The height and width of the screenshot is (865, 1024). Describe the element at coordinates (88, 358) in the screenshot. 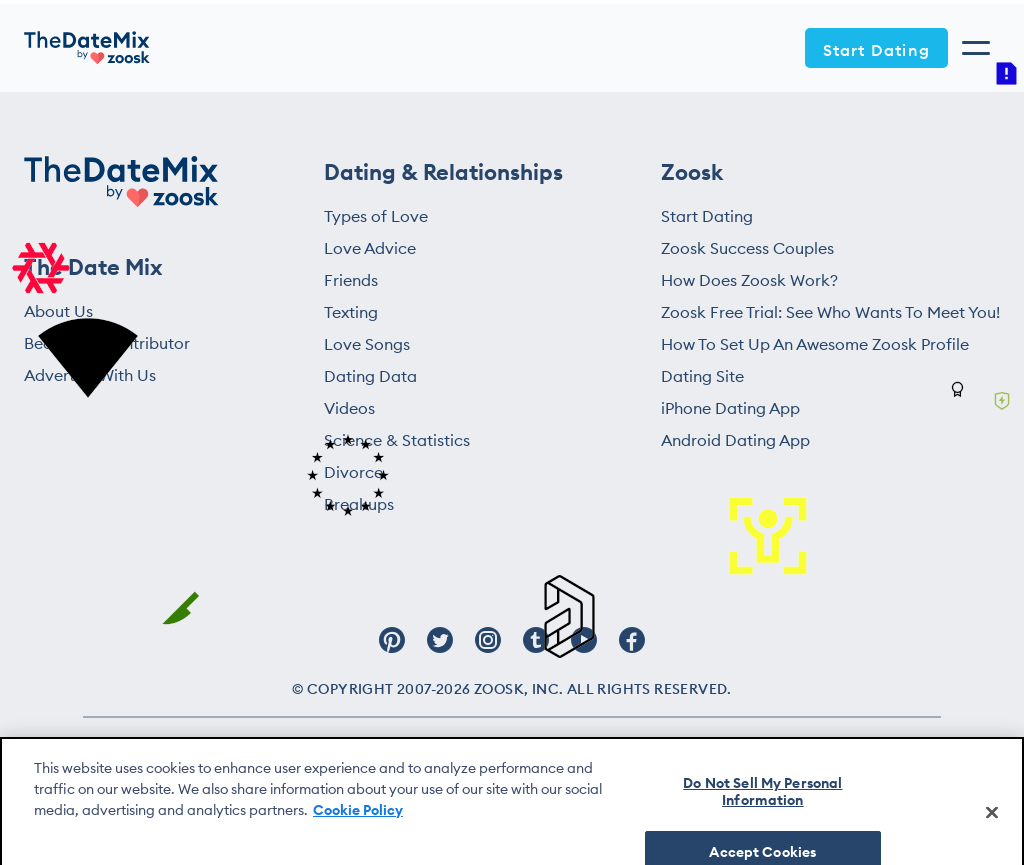

I see `indicates active wifi connection` at that location.